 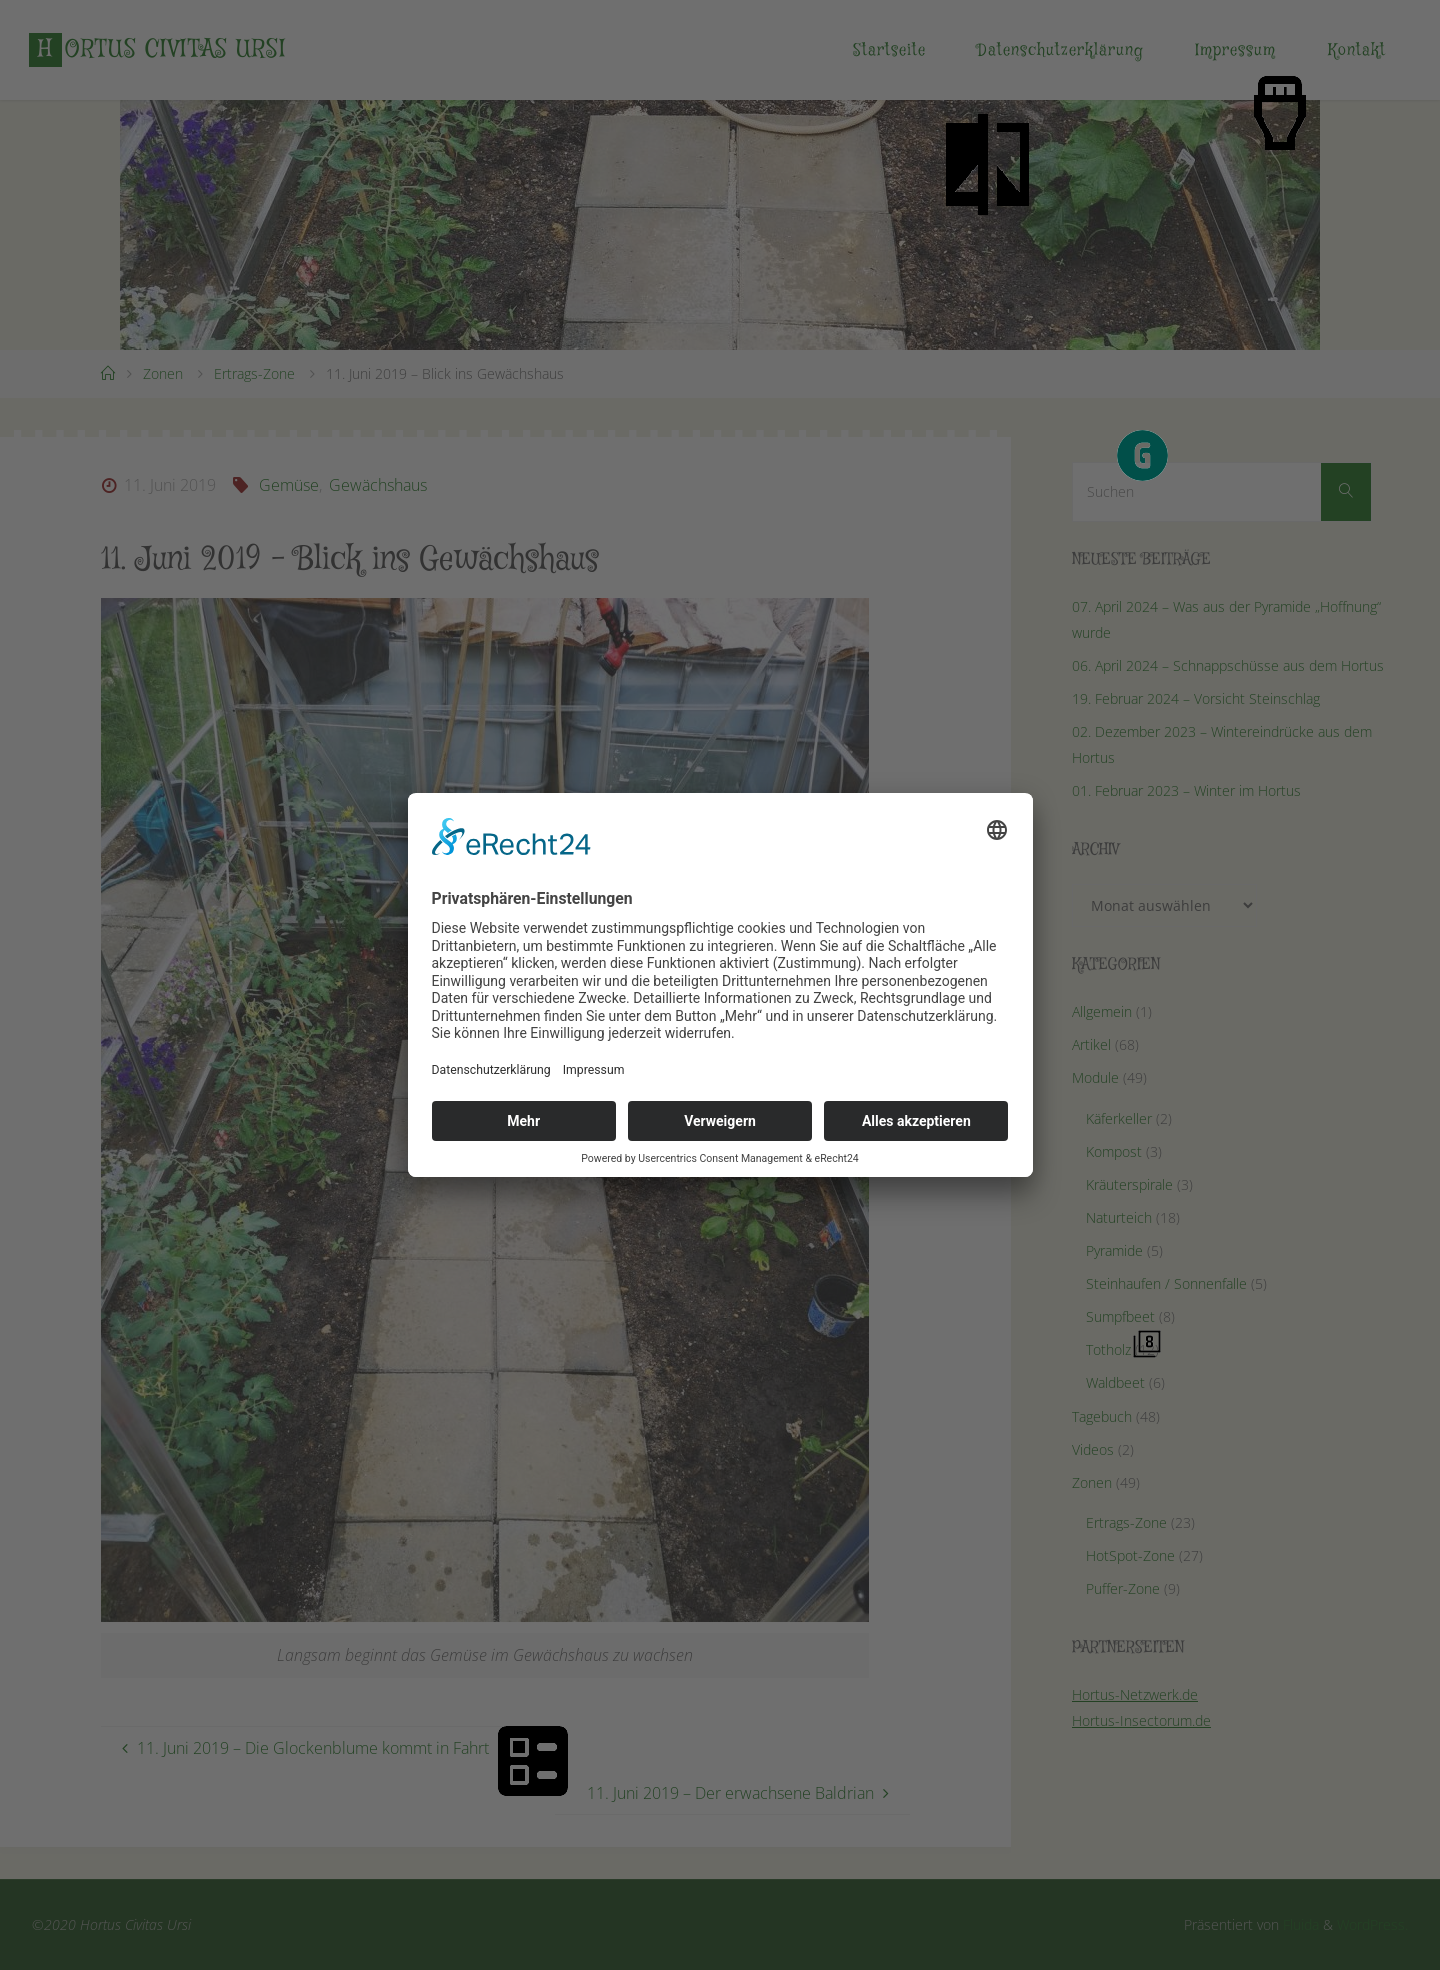 What do you see at coordinates (533, 1761) in the screenshot?
I see `view ballot or voting options` at bounding box center [533, 1761].